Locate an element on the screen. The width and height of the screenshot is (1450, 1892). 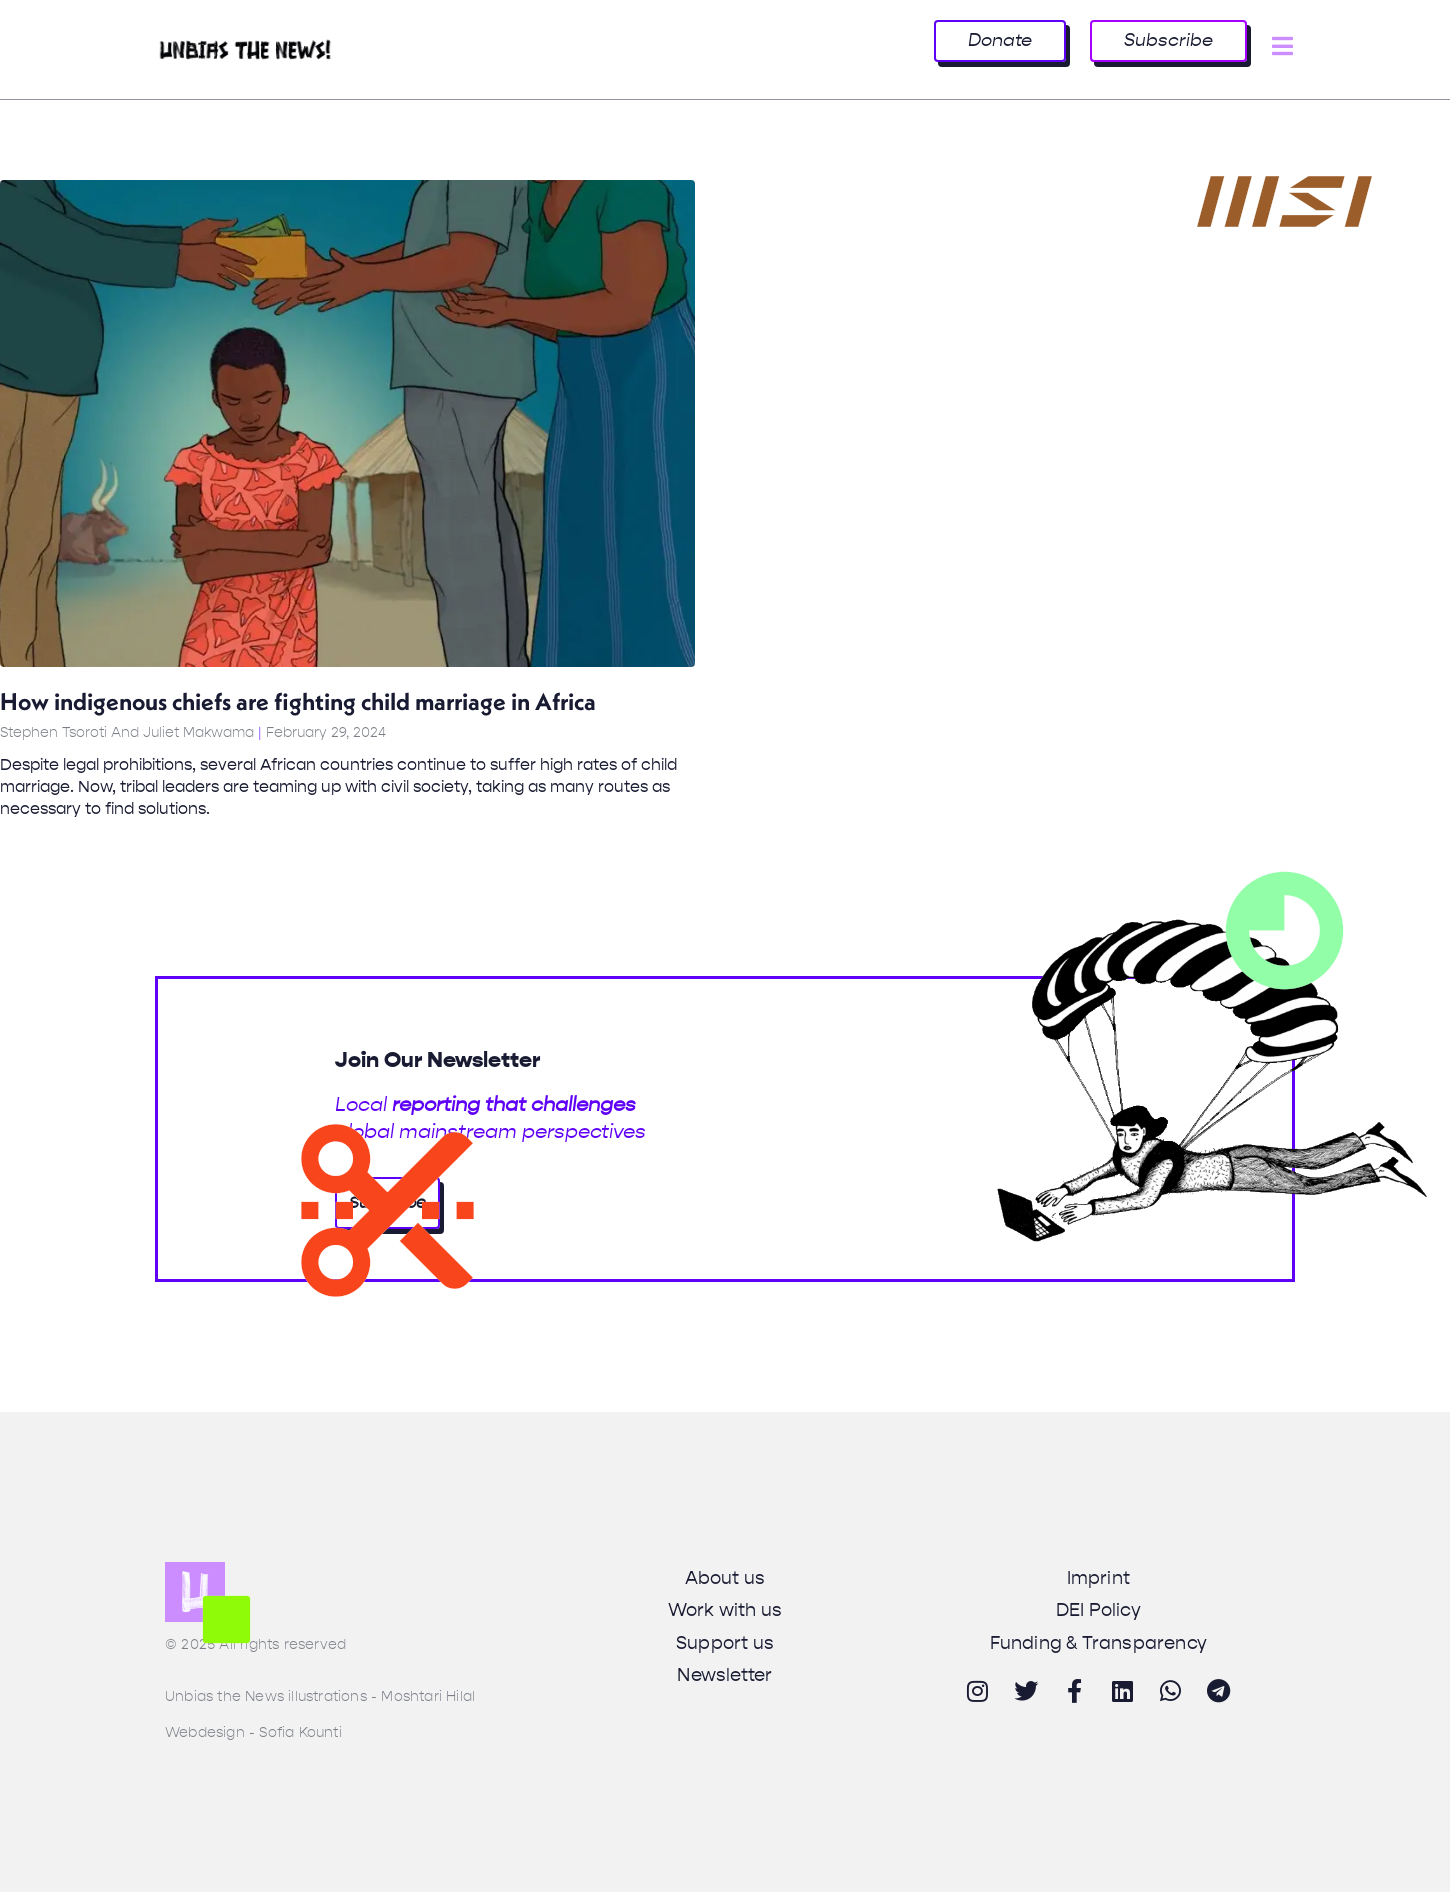
indicates loading or processing in progress is located at coordinates (1284, 930).